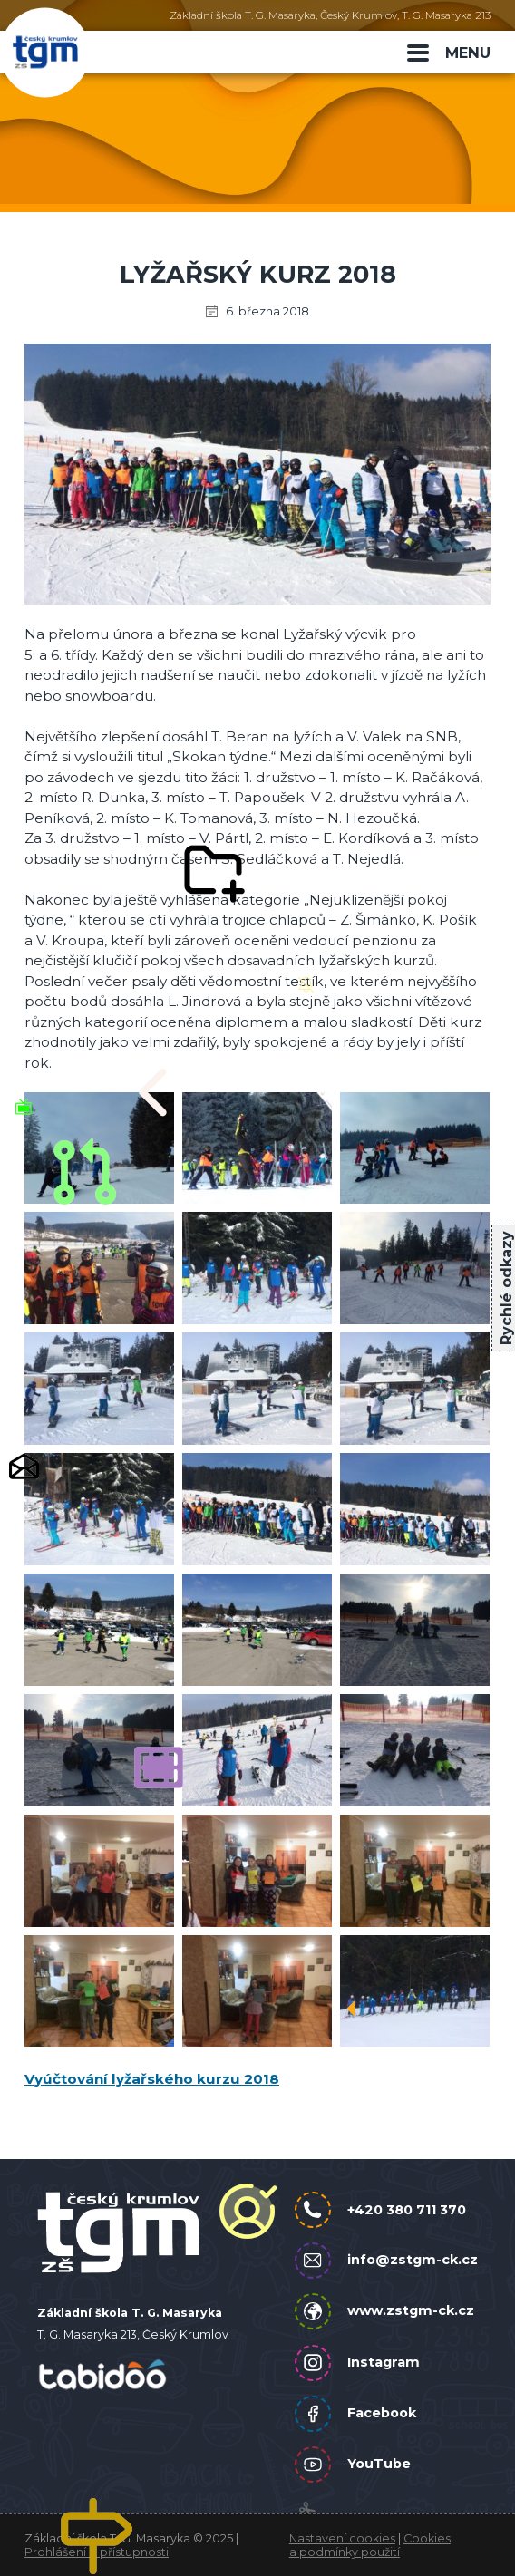  I want to click on select or define a rectangular area, so click(159, 1767).